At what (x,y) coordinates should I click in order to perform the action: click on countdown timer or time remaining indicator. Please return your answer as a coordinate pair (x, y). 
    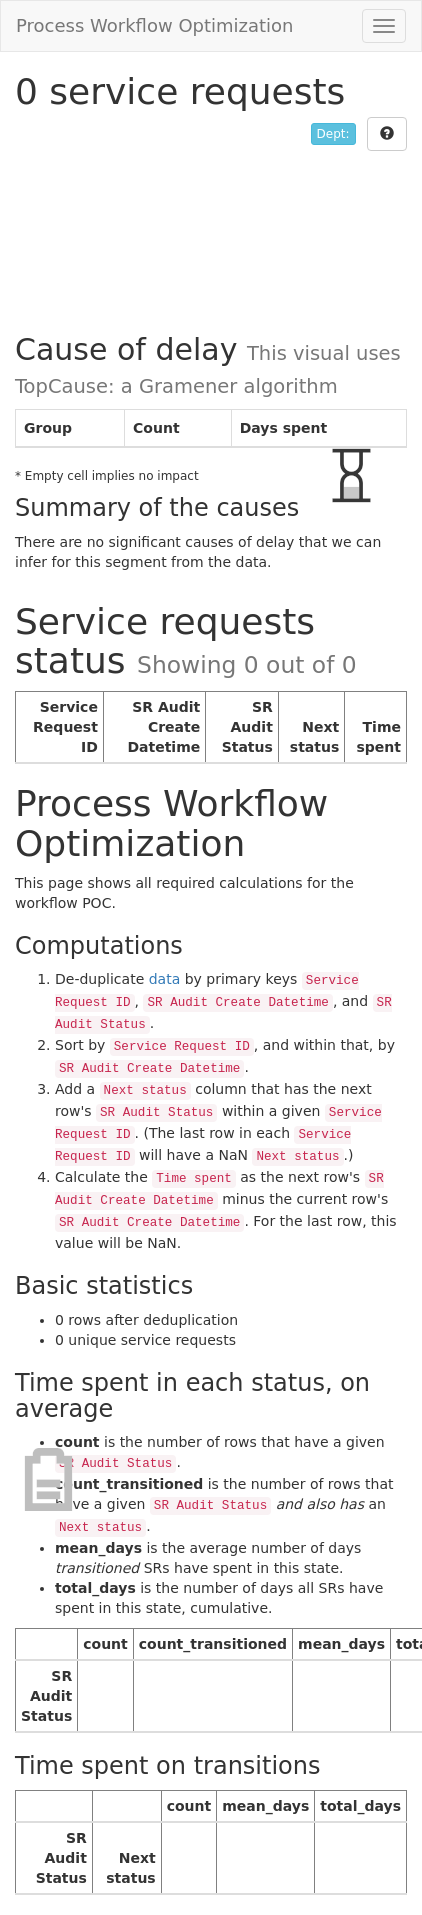
    Looking at the image, I should click on (351, 475).